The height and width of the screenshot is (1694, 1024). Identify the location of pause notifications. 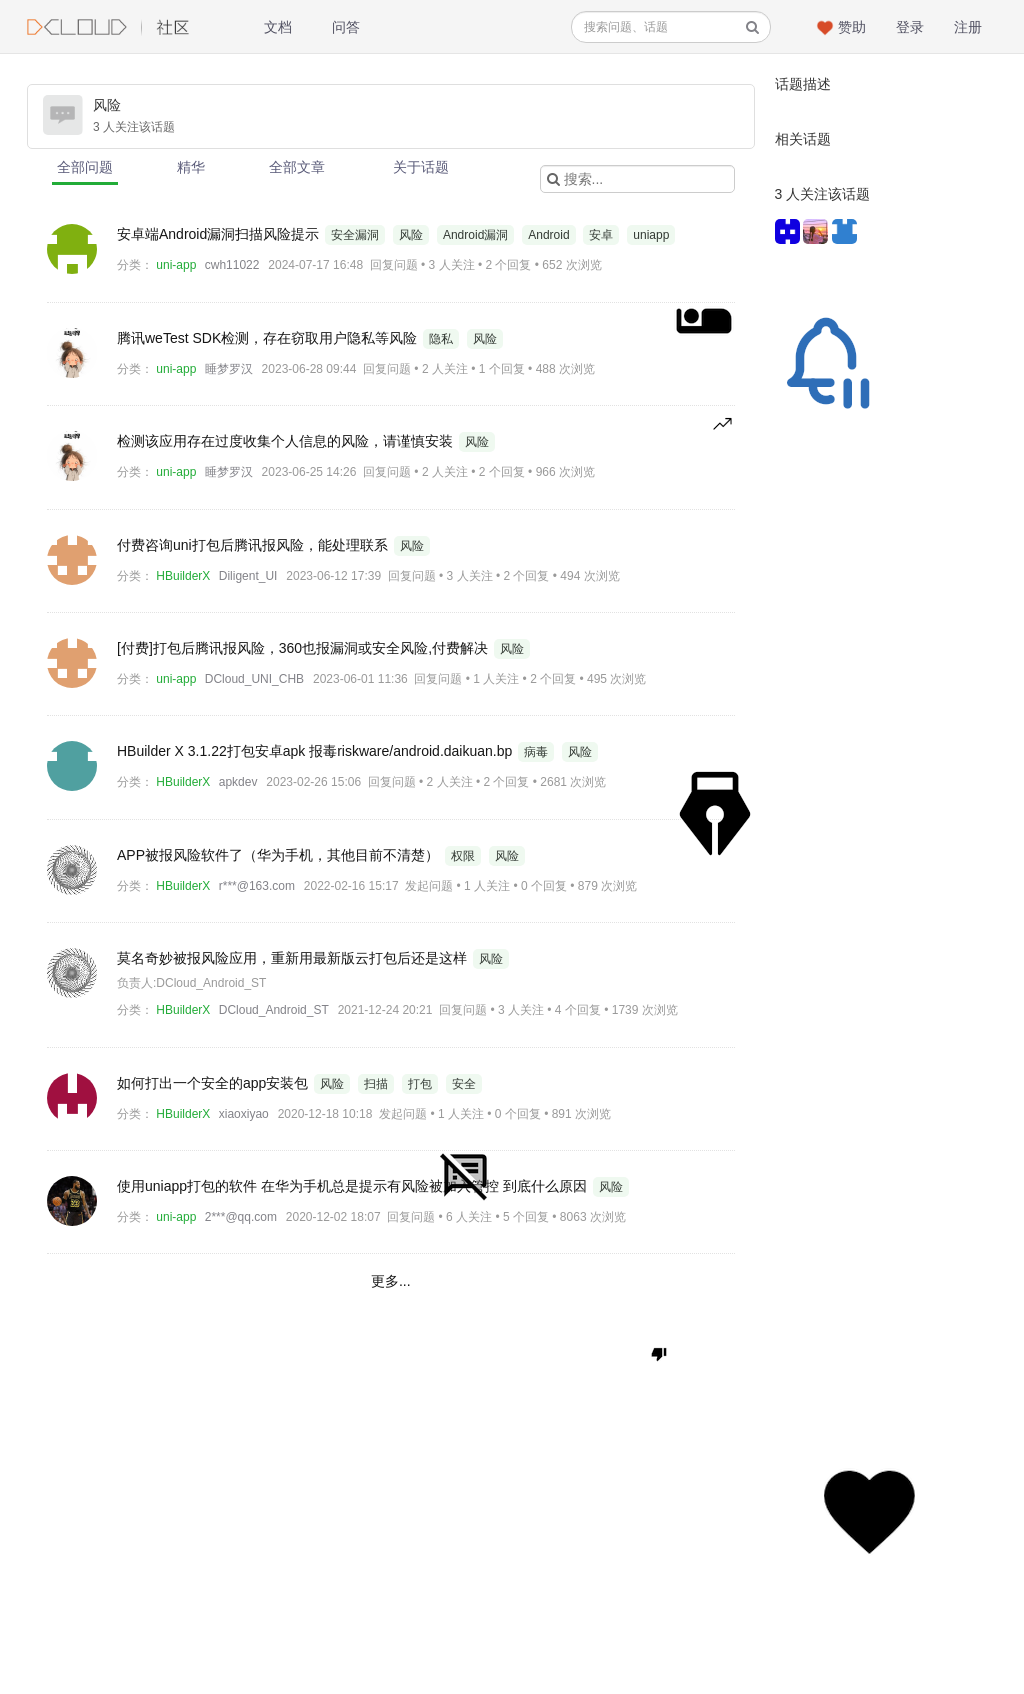
(826, 361).